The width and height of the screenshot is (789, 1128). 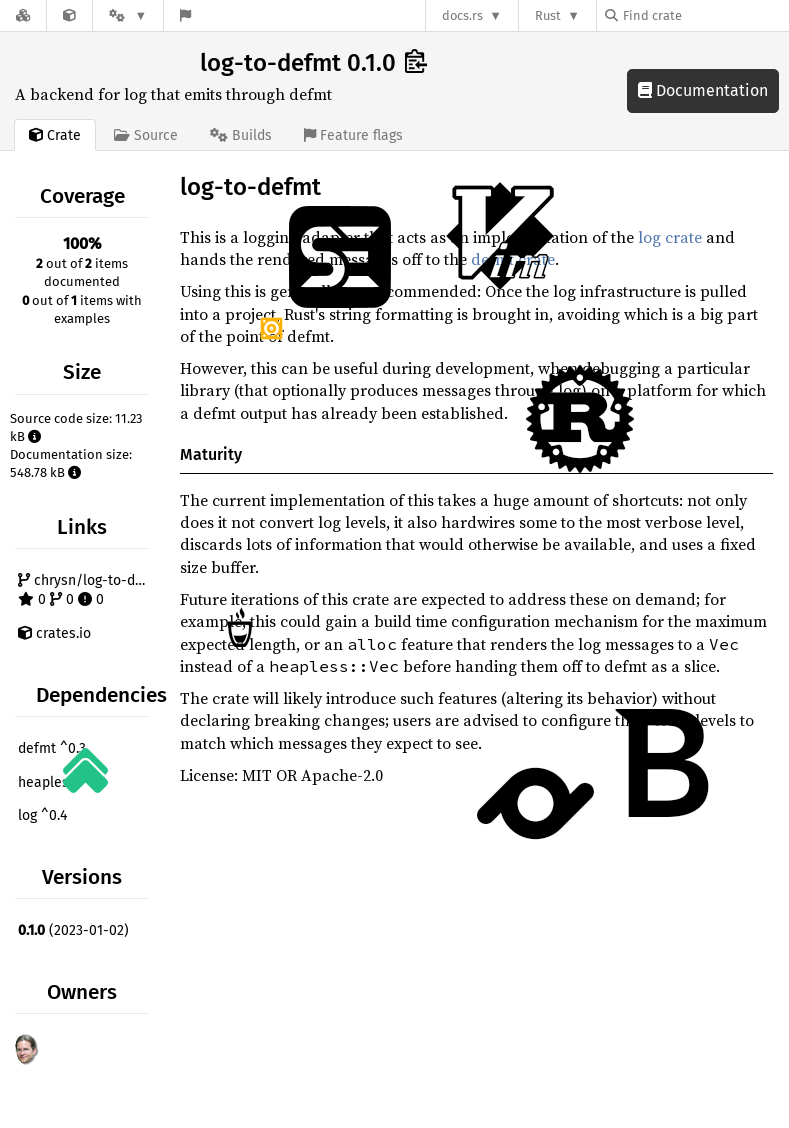 I want to click on palo alto software company logo, so click(x=85, y=770).